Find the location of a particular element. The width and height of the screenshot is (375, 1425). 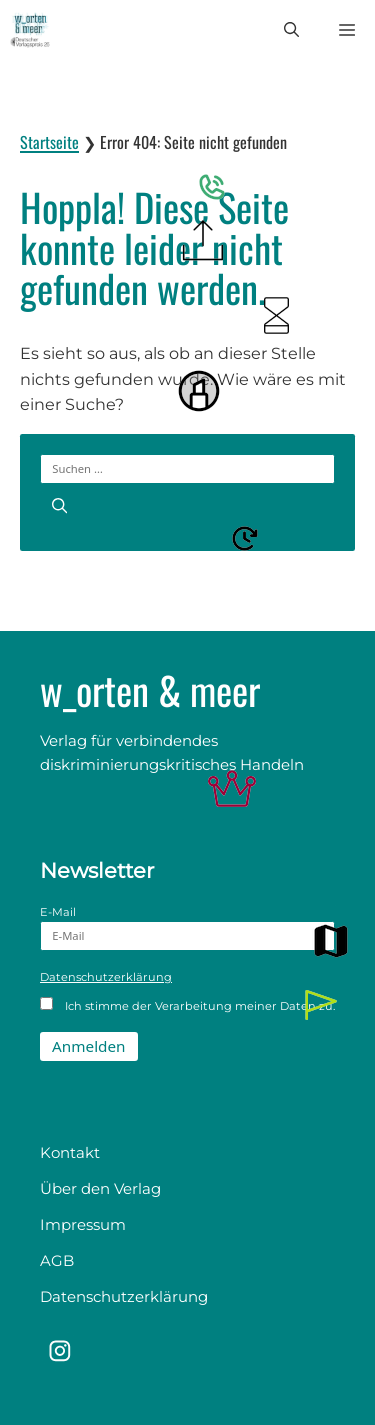

indicates premium or VIP membership status is located at coordinates (232, 791).